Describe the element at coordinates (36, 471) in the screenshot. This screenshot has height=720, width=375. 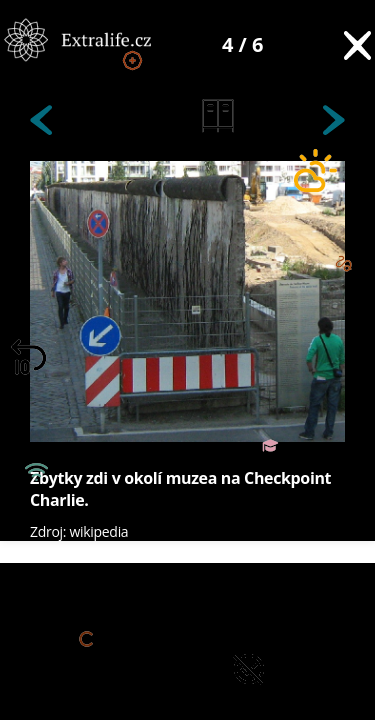
I see `indicates active wireless network connection` at that location.